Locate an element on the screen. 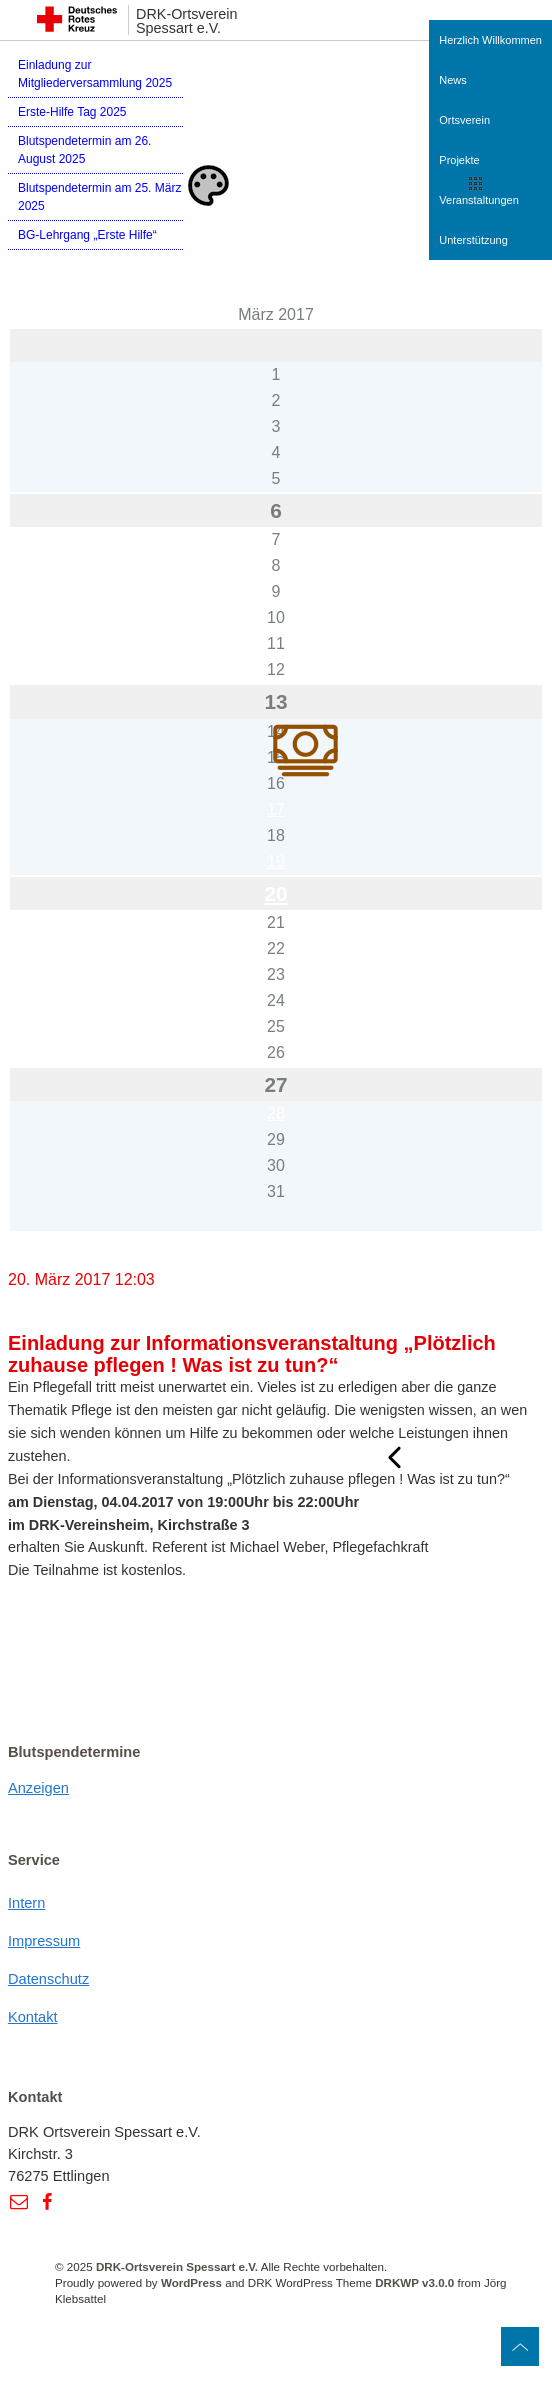  go back to the previous screen is located at coordinates (394, 1457).